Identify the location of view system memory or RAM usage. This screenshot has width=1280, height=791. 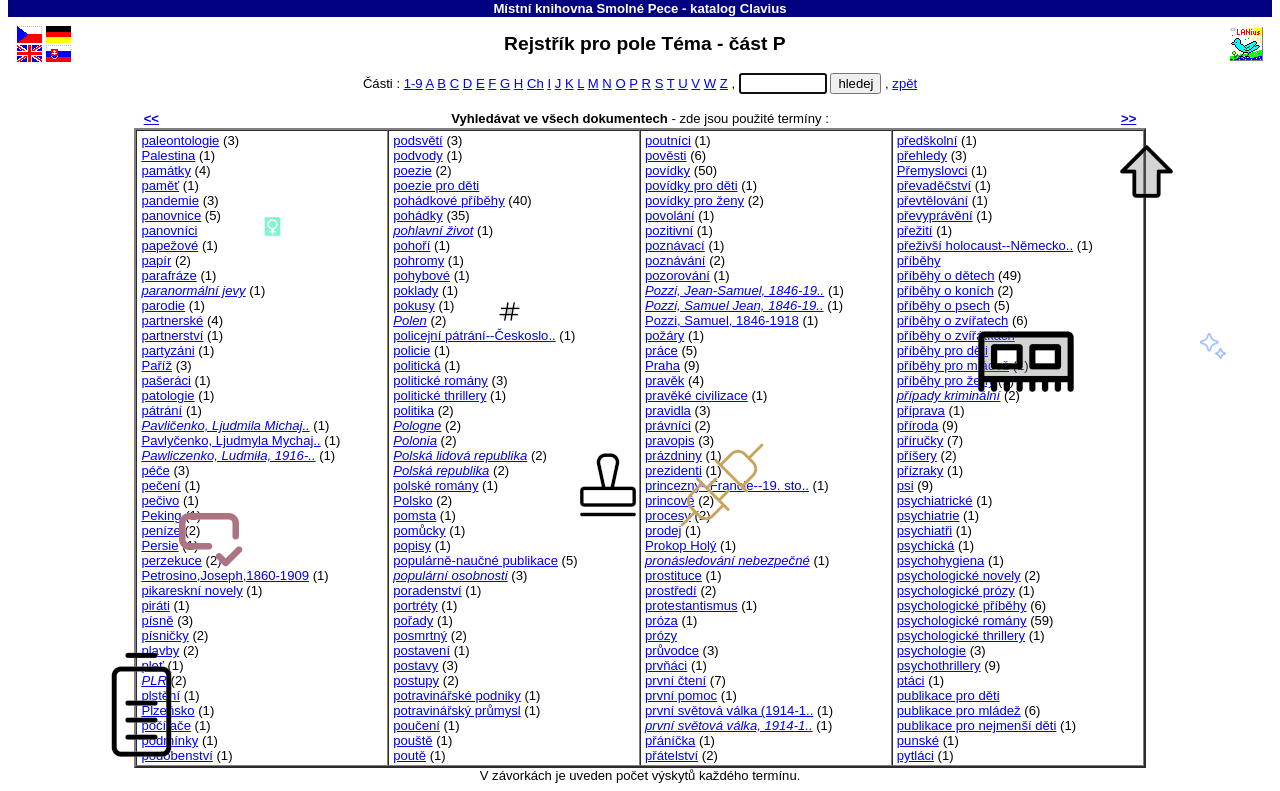
(1026, 360).